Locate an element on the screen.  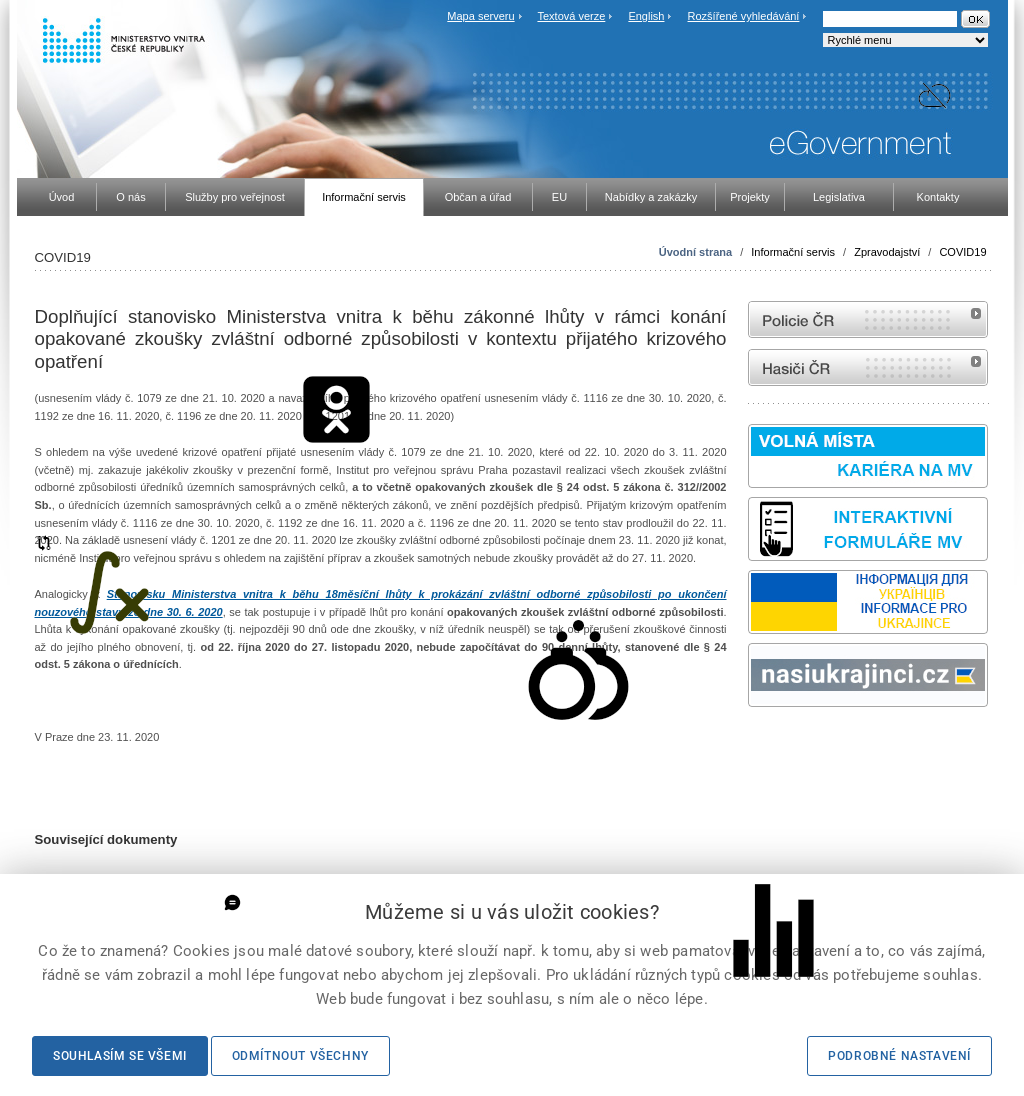
open Odnoklassniki app is located at coordinates (336, 409).